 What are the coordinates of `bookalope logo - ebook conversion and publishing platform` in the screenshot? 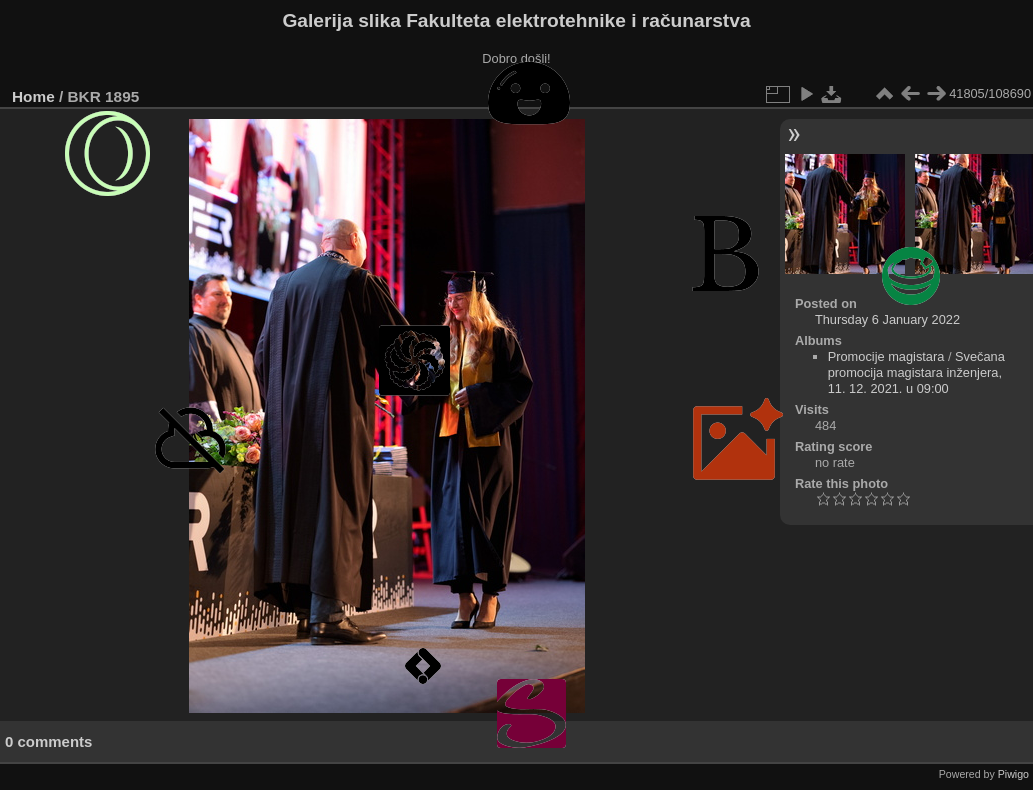 It's located at (725, 253).